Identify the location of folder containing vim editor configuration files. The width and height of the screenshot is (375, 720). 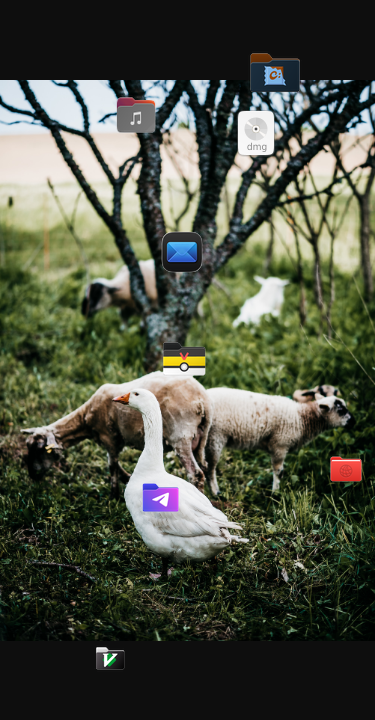
(110, 659).